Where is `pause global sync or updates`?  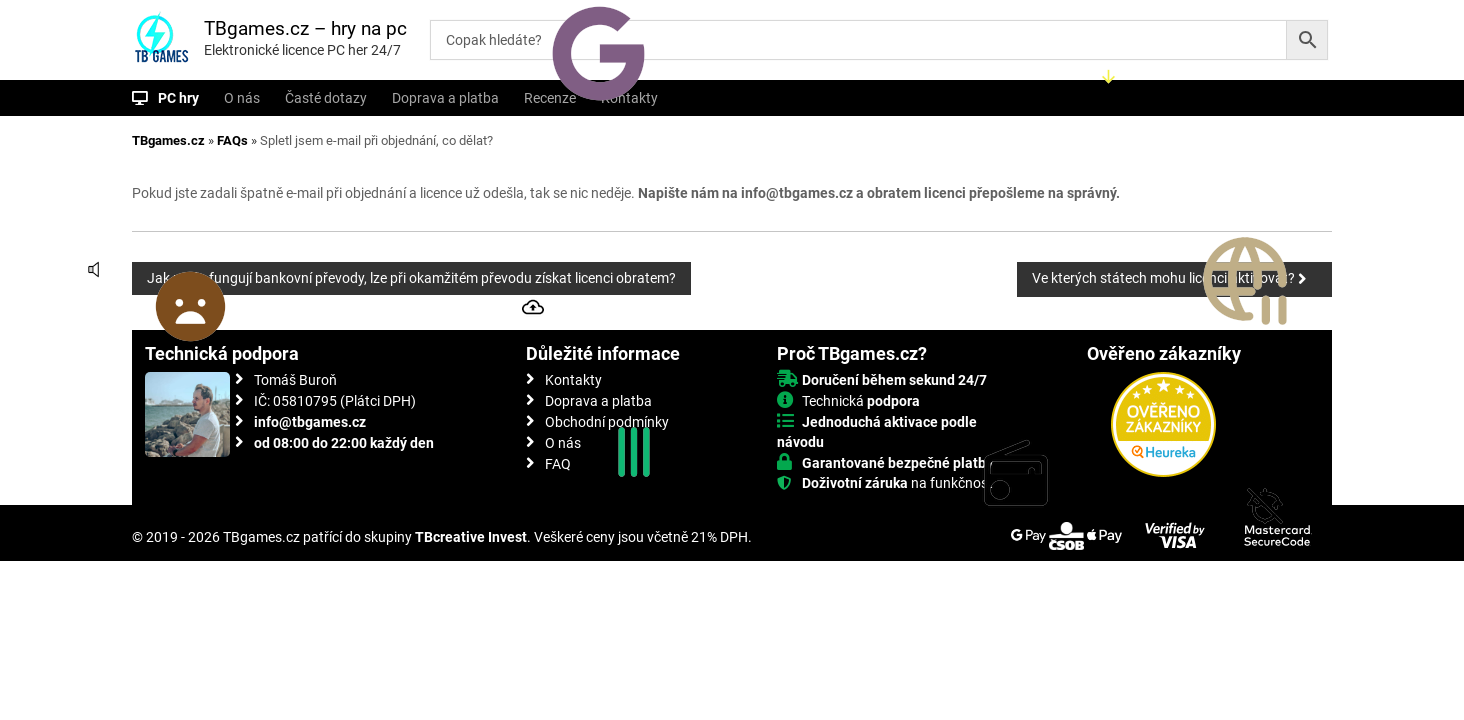
pause global sync or updates is located at coordinates (1245, 279).